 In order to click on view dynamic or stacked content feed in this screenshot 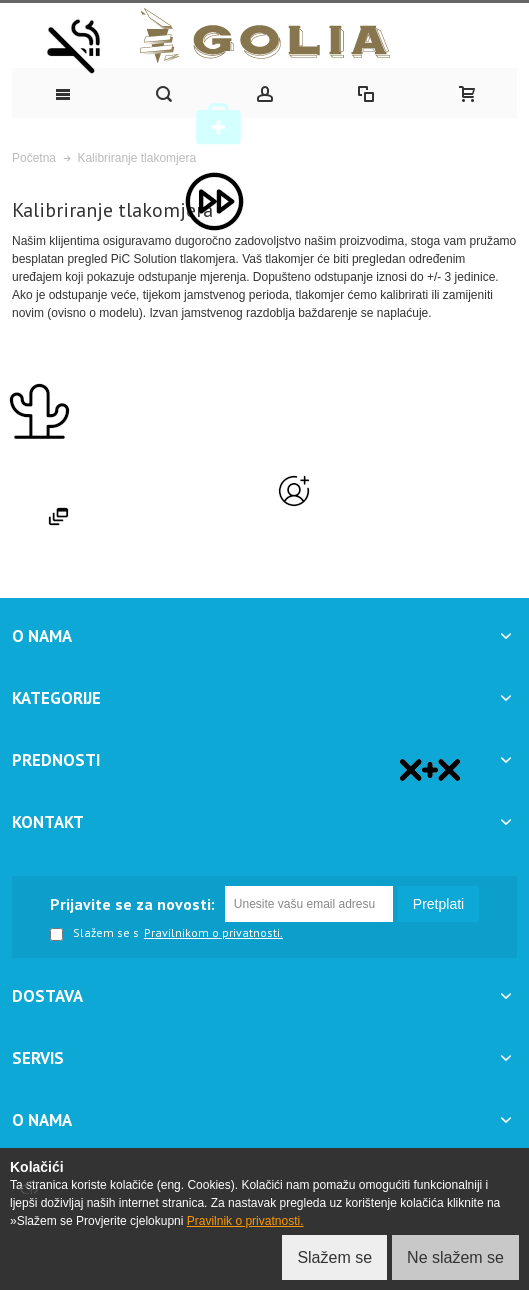, I will do `click(58, 516)`.